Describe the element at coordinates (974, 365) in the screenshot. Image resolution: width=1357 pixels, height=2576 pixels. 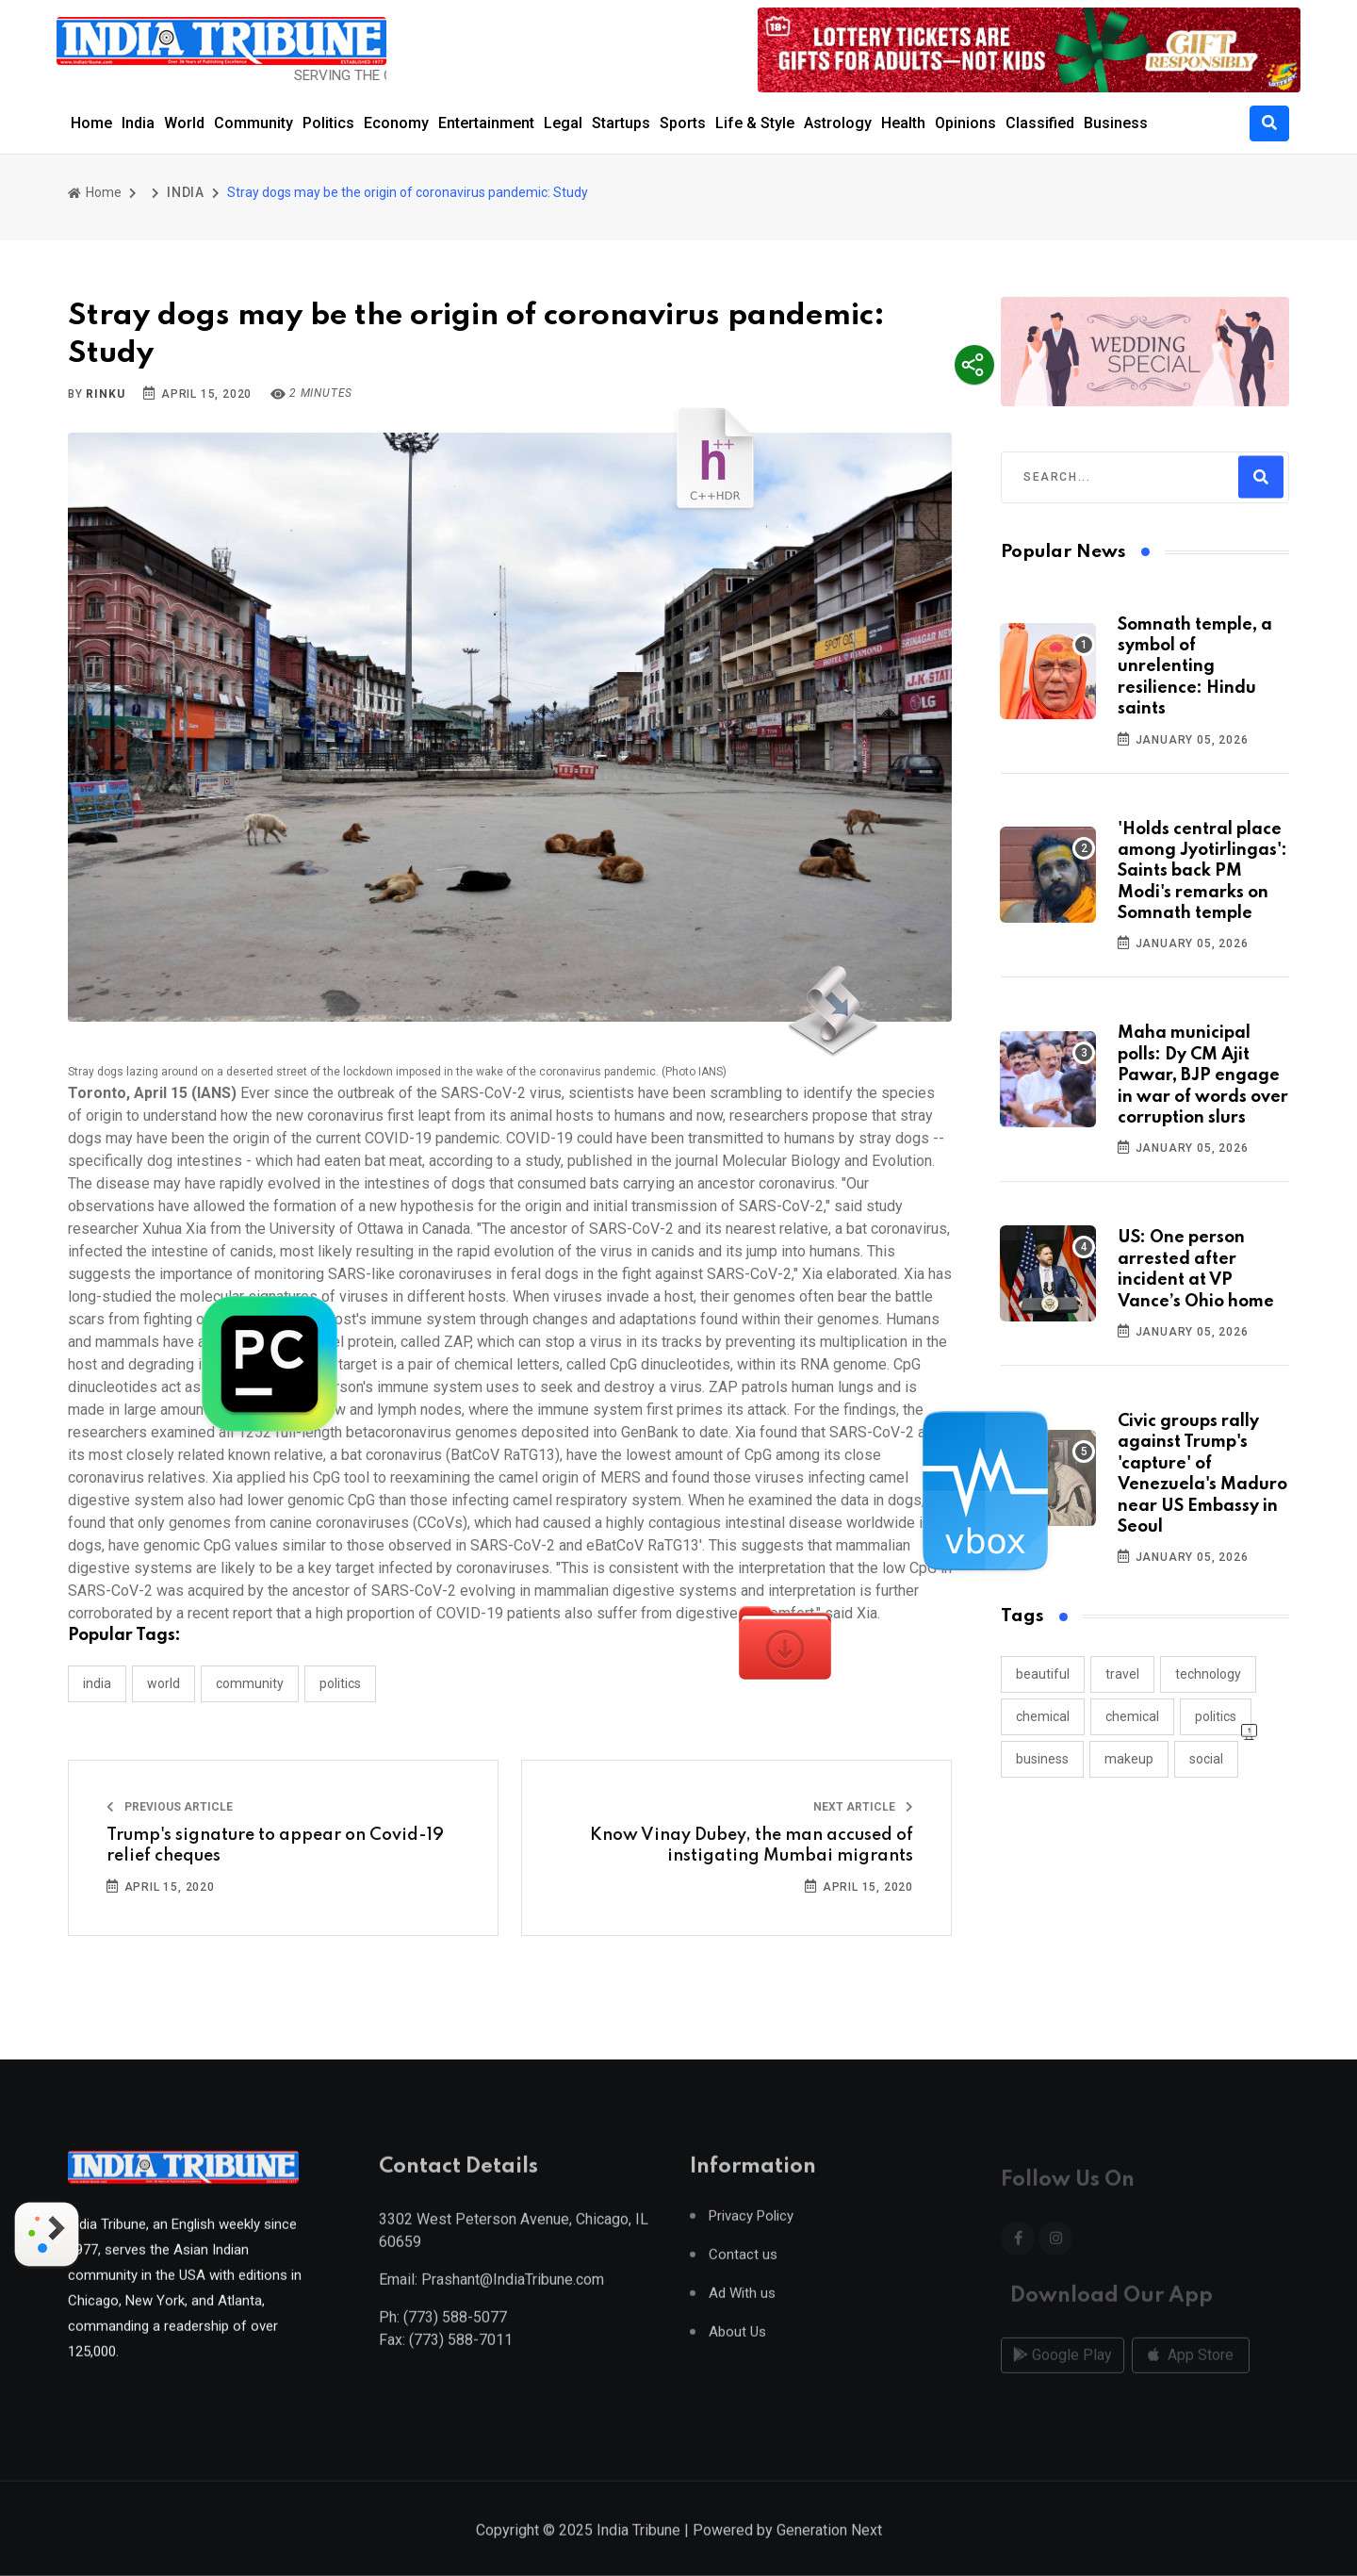
I see `access sharing and network preferences` at that location.